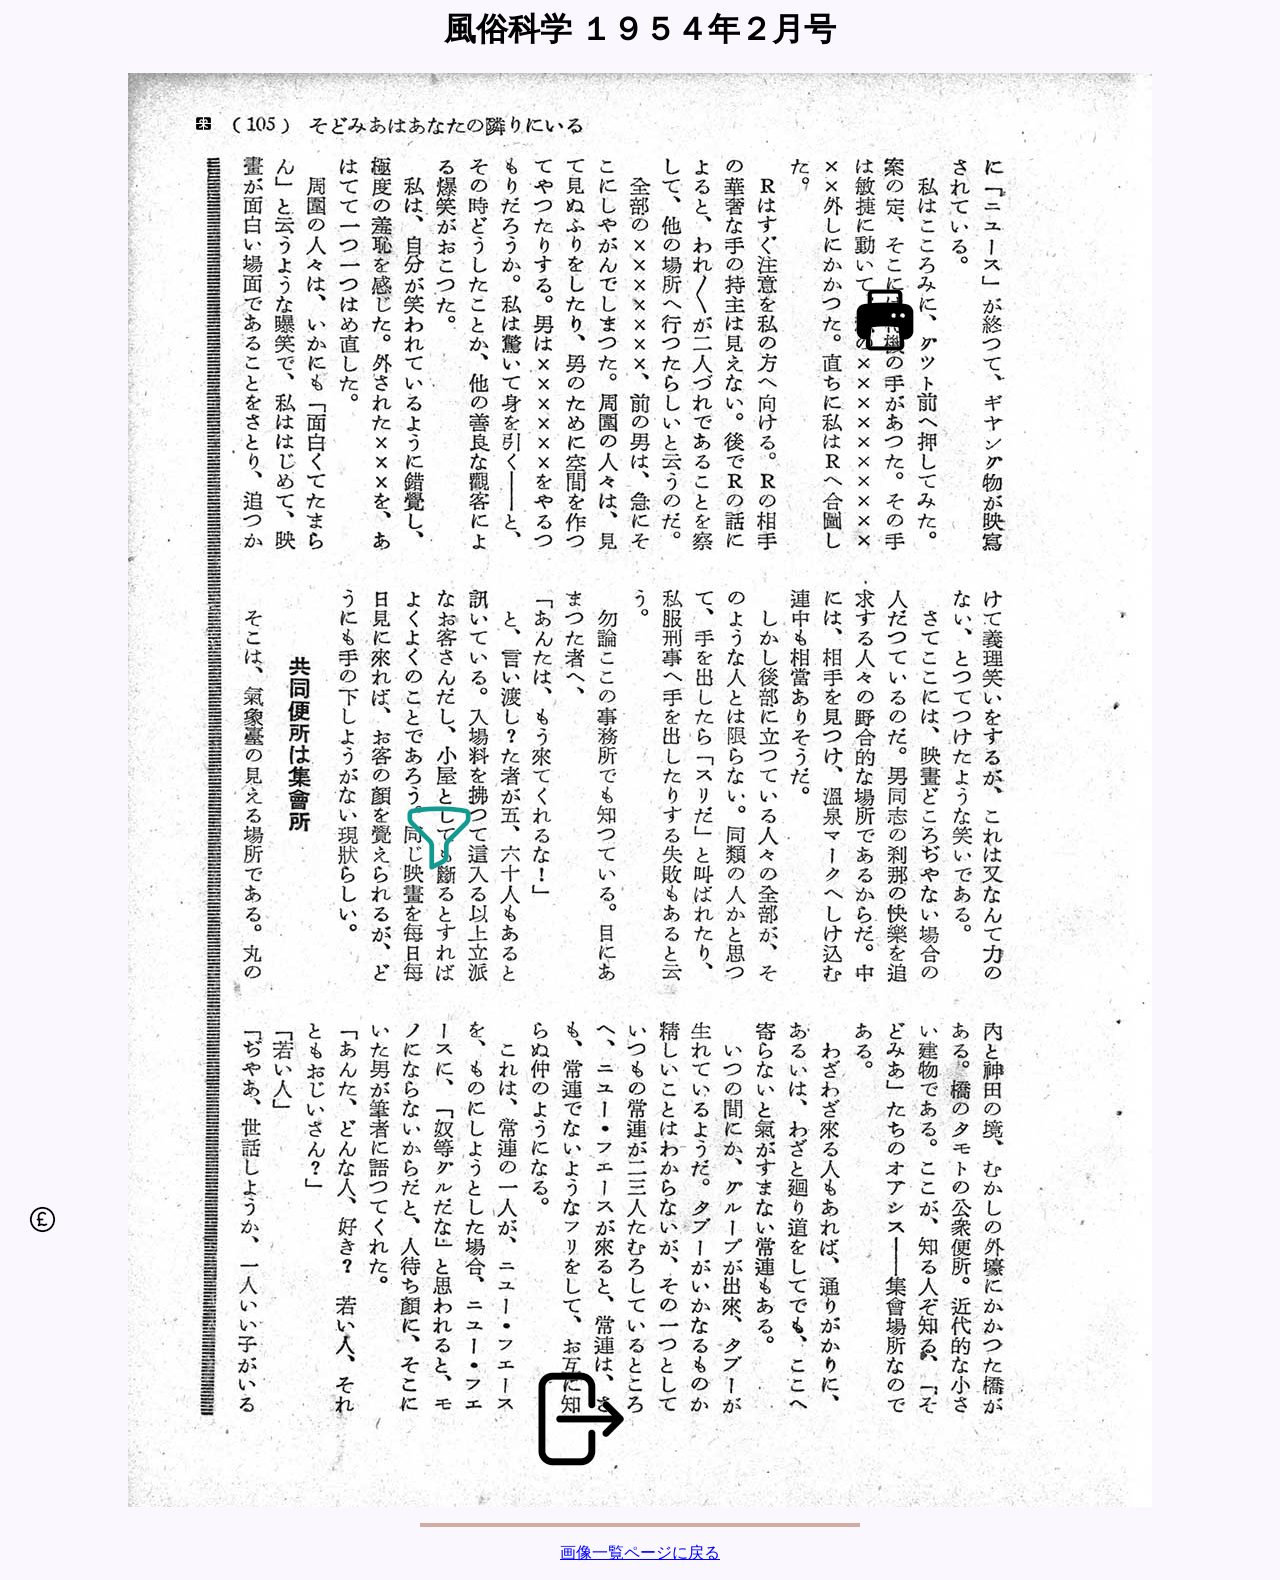 The width and height of the screenshot is (1280, 1580). Describe the element at coordinates (439, 838) in the screenshot. I see `filter or sort content` at that location.